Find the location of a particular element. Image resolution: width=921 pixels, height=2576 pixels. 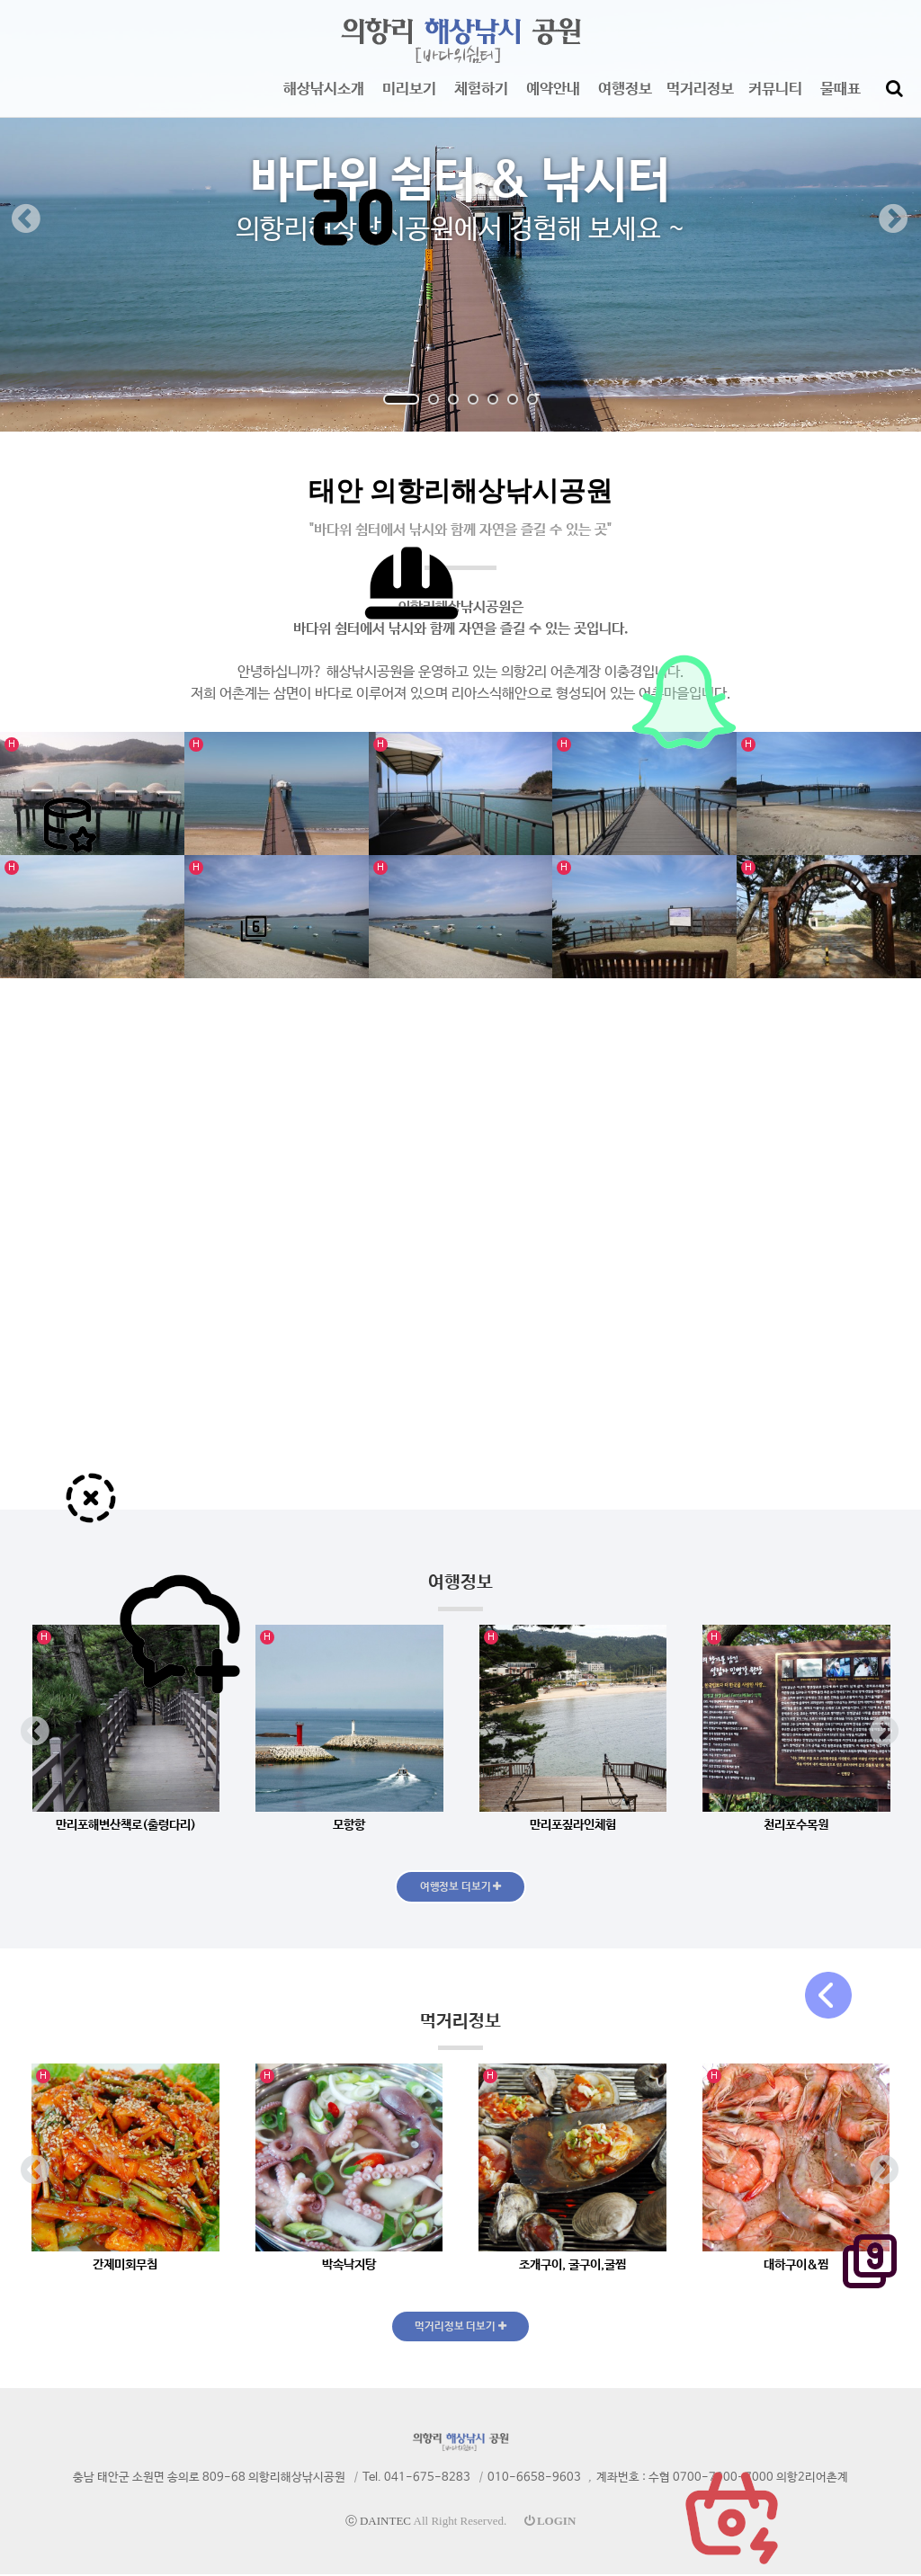

view item 9 in a collection is located at coordinates (870, 2261).